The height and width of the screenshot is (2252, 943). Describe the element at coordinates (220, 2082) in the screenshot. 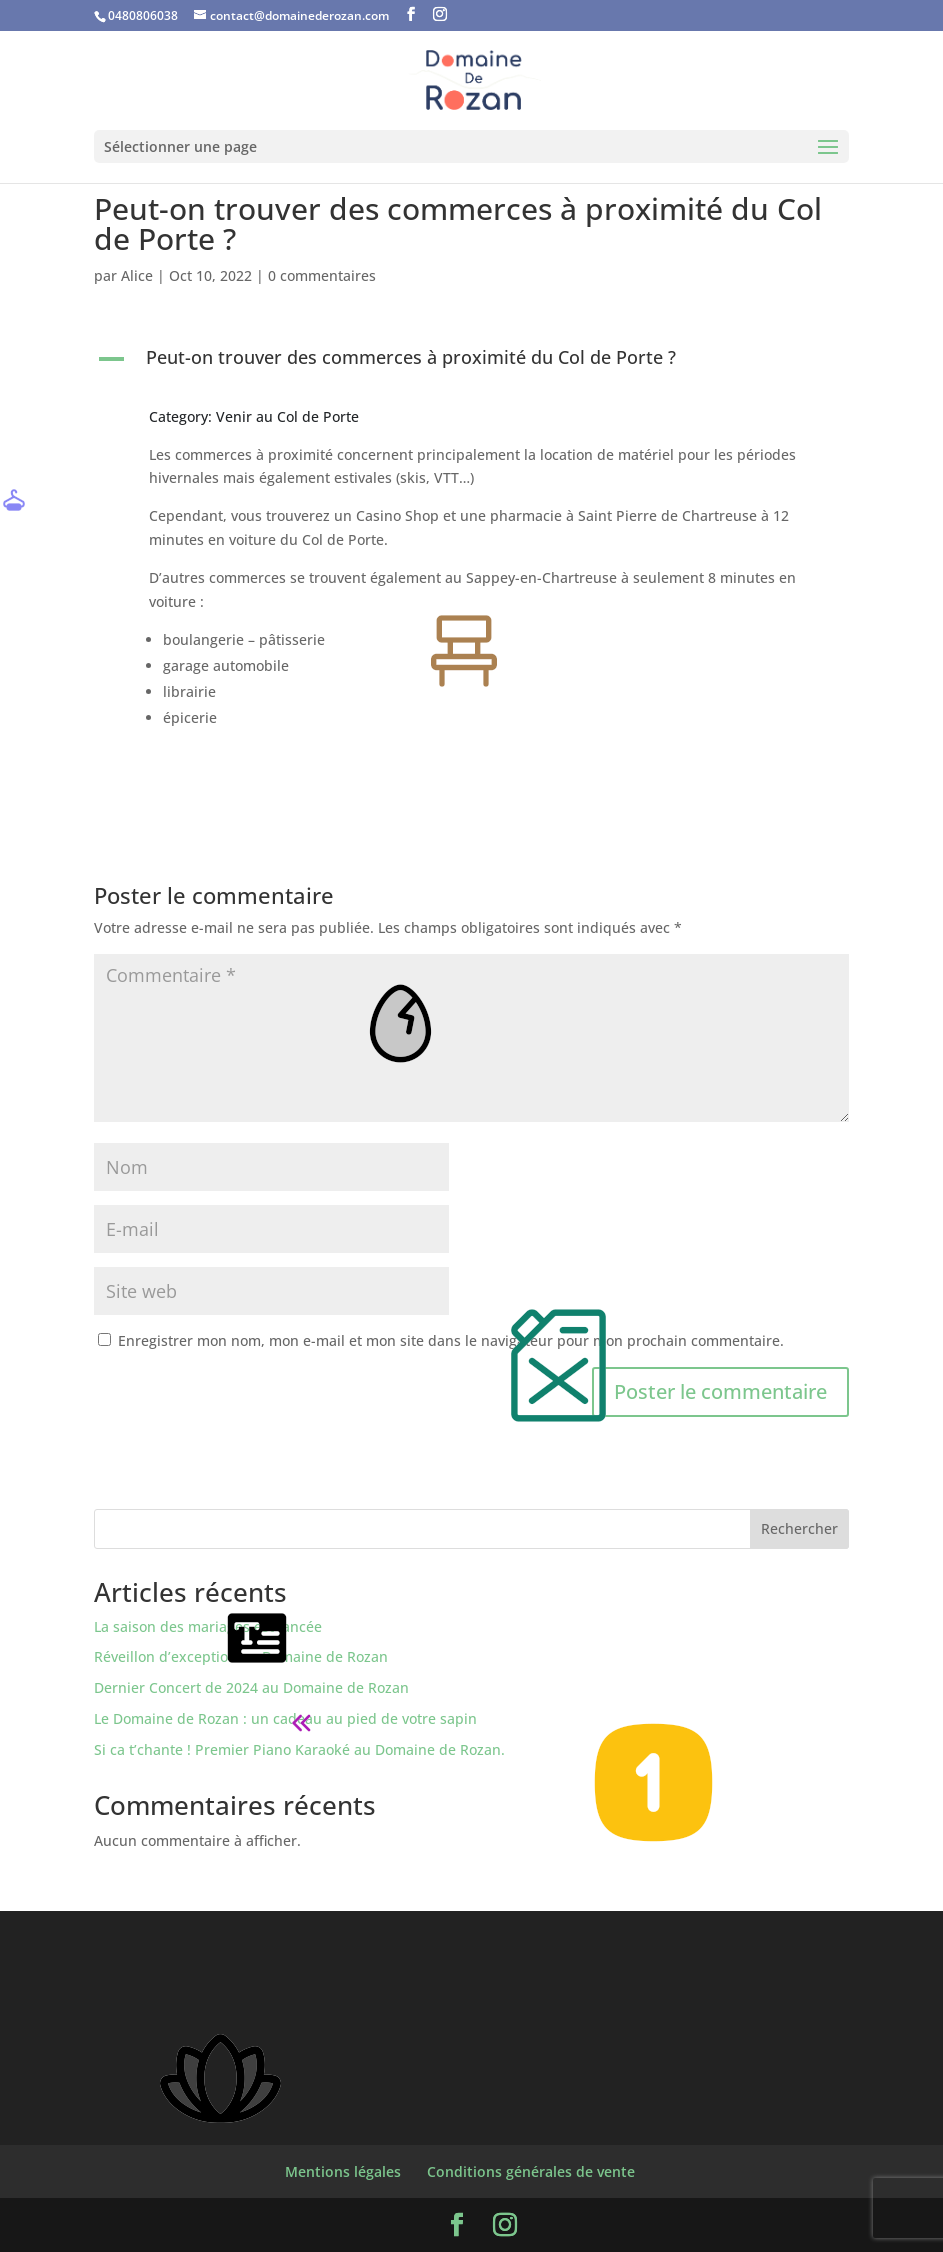

I see `open meditation or mindfulness feature` at that location.